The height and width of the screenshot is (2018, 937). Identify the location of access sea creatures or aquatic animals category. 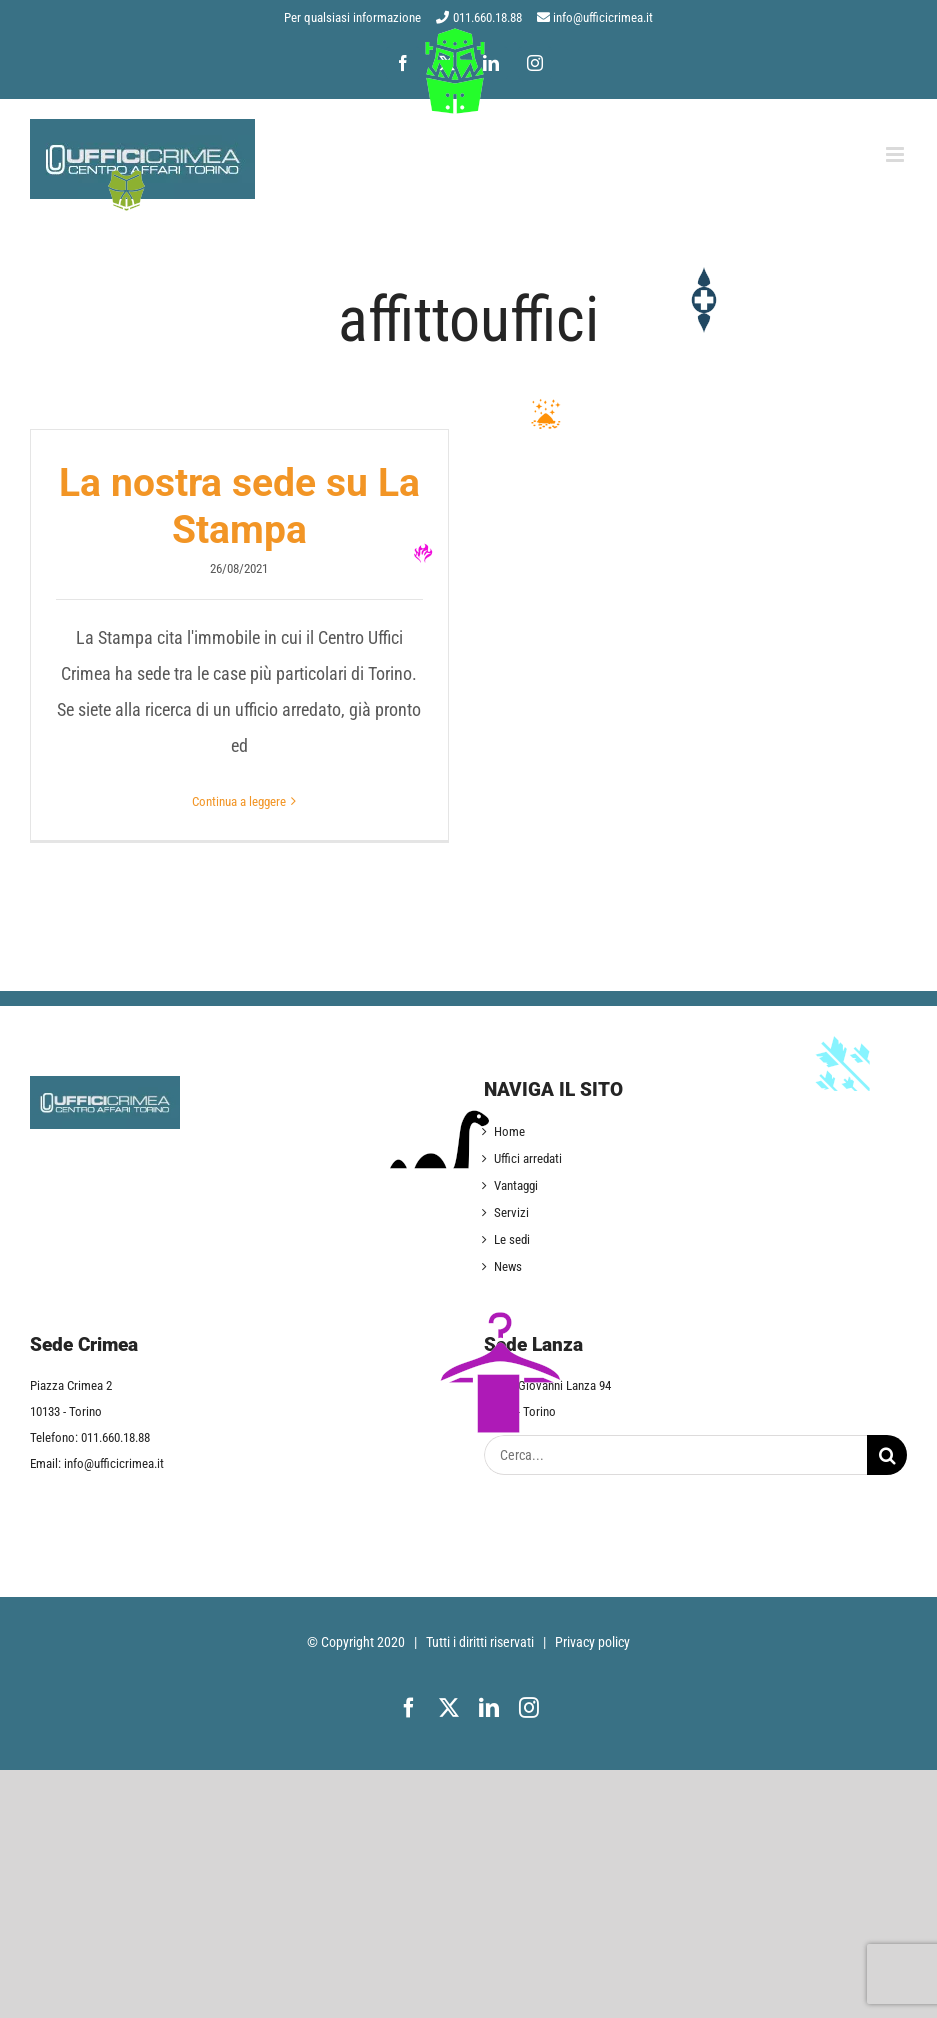
(439, 1139).